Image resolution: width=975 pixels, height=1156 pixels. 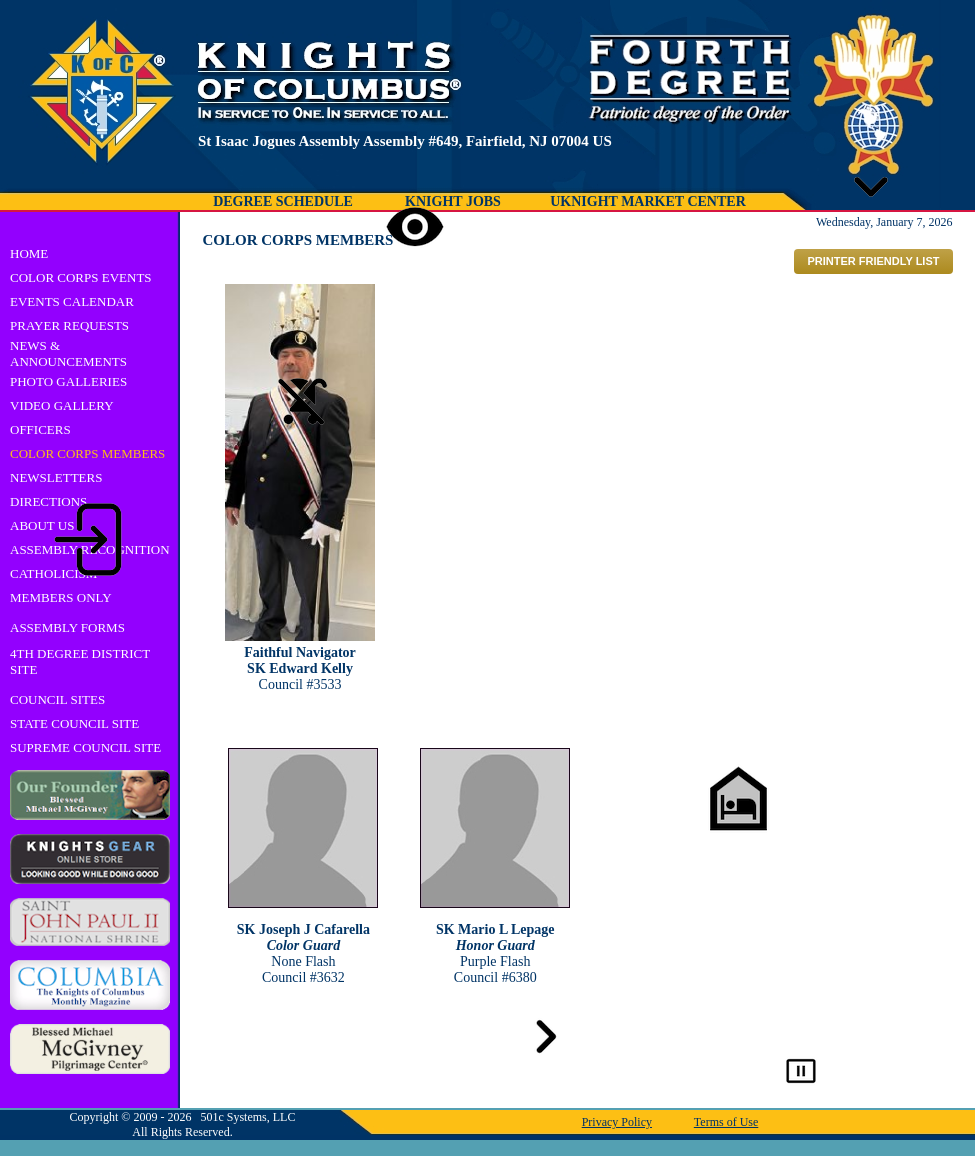 What do you see at coordinates (871, 186) in the screenshot?
I see `expand a collapsed section or menu` at bounding box center [871, 186].